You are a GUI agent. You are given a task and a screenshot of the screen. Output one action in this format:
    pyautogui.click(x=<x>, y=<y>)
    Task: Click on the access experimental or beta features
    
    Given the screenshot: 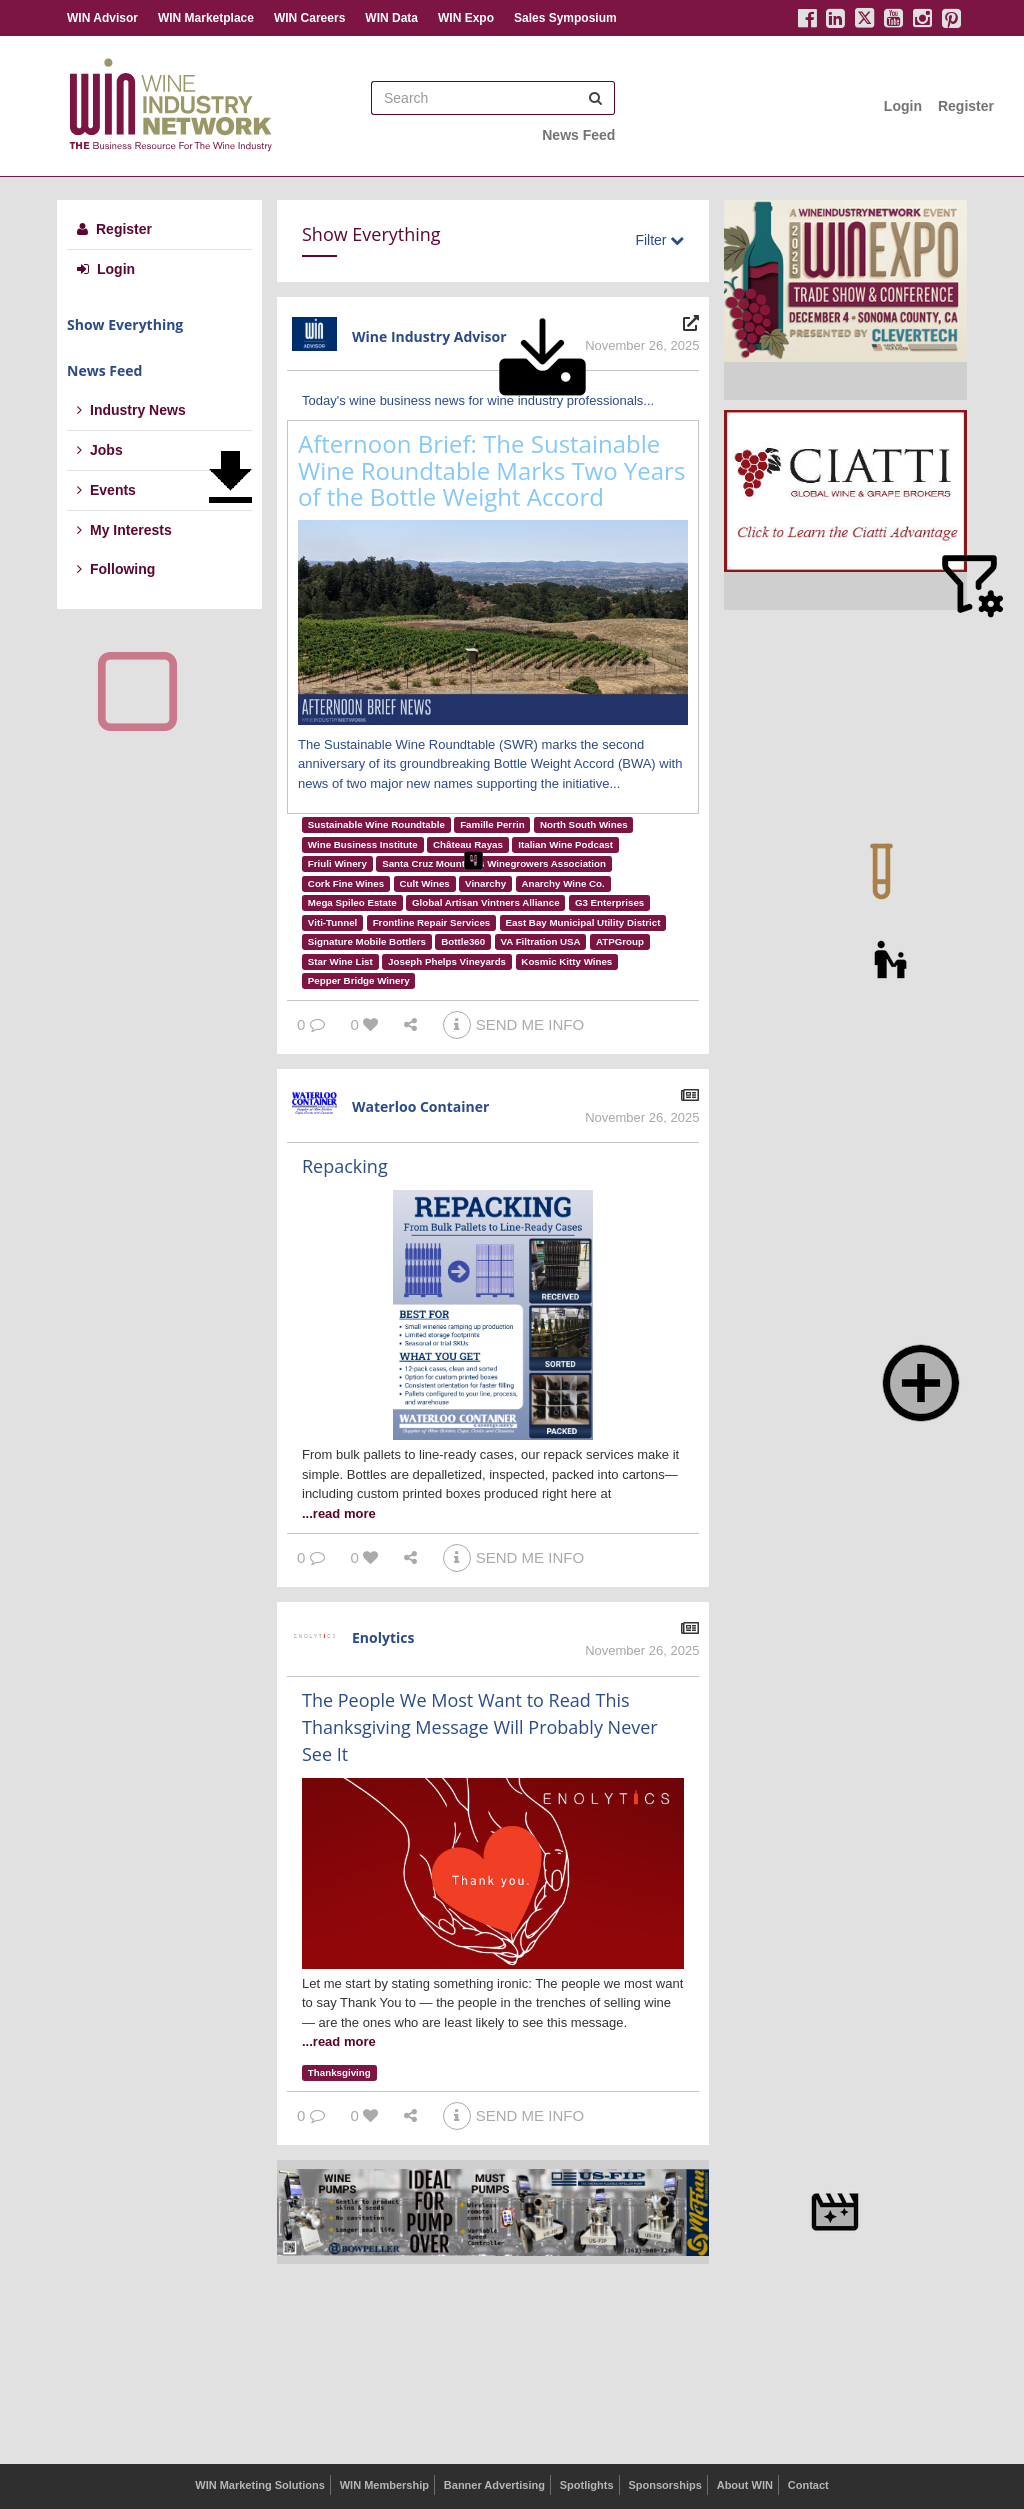 What is the action you would take?
    pyautogui.click(x=881, y=871)
    